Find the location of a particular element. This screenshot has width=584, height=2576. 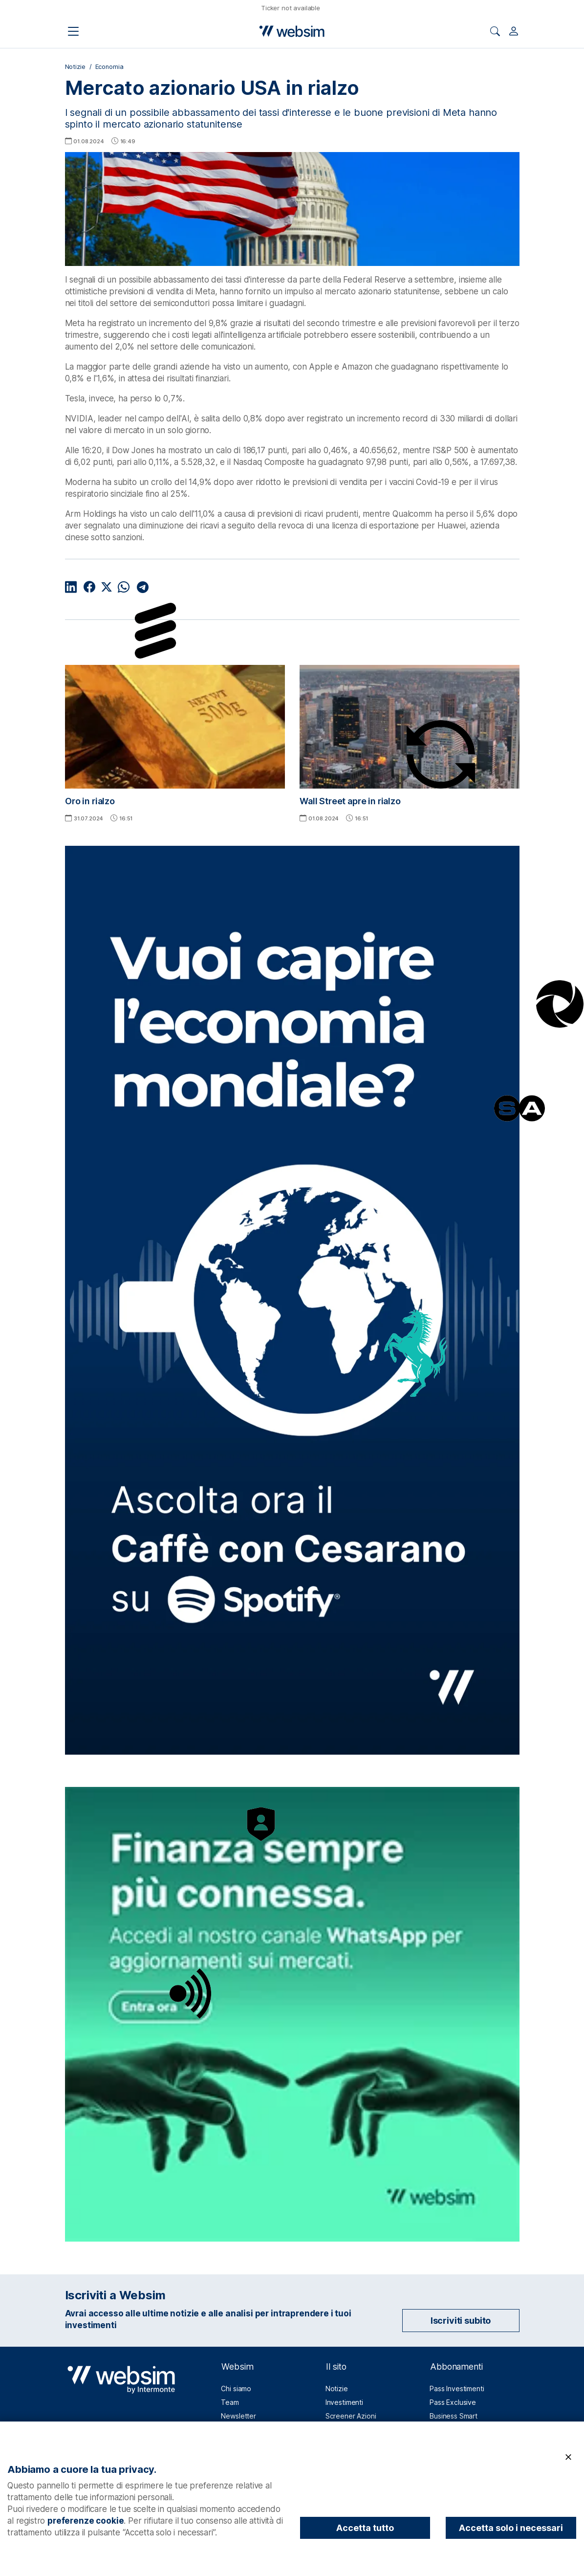

undo or revert to previous state is located at coordinates (441, 754).